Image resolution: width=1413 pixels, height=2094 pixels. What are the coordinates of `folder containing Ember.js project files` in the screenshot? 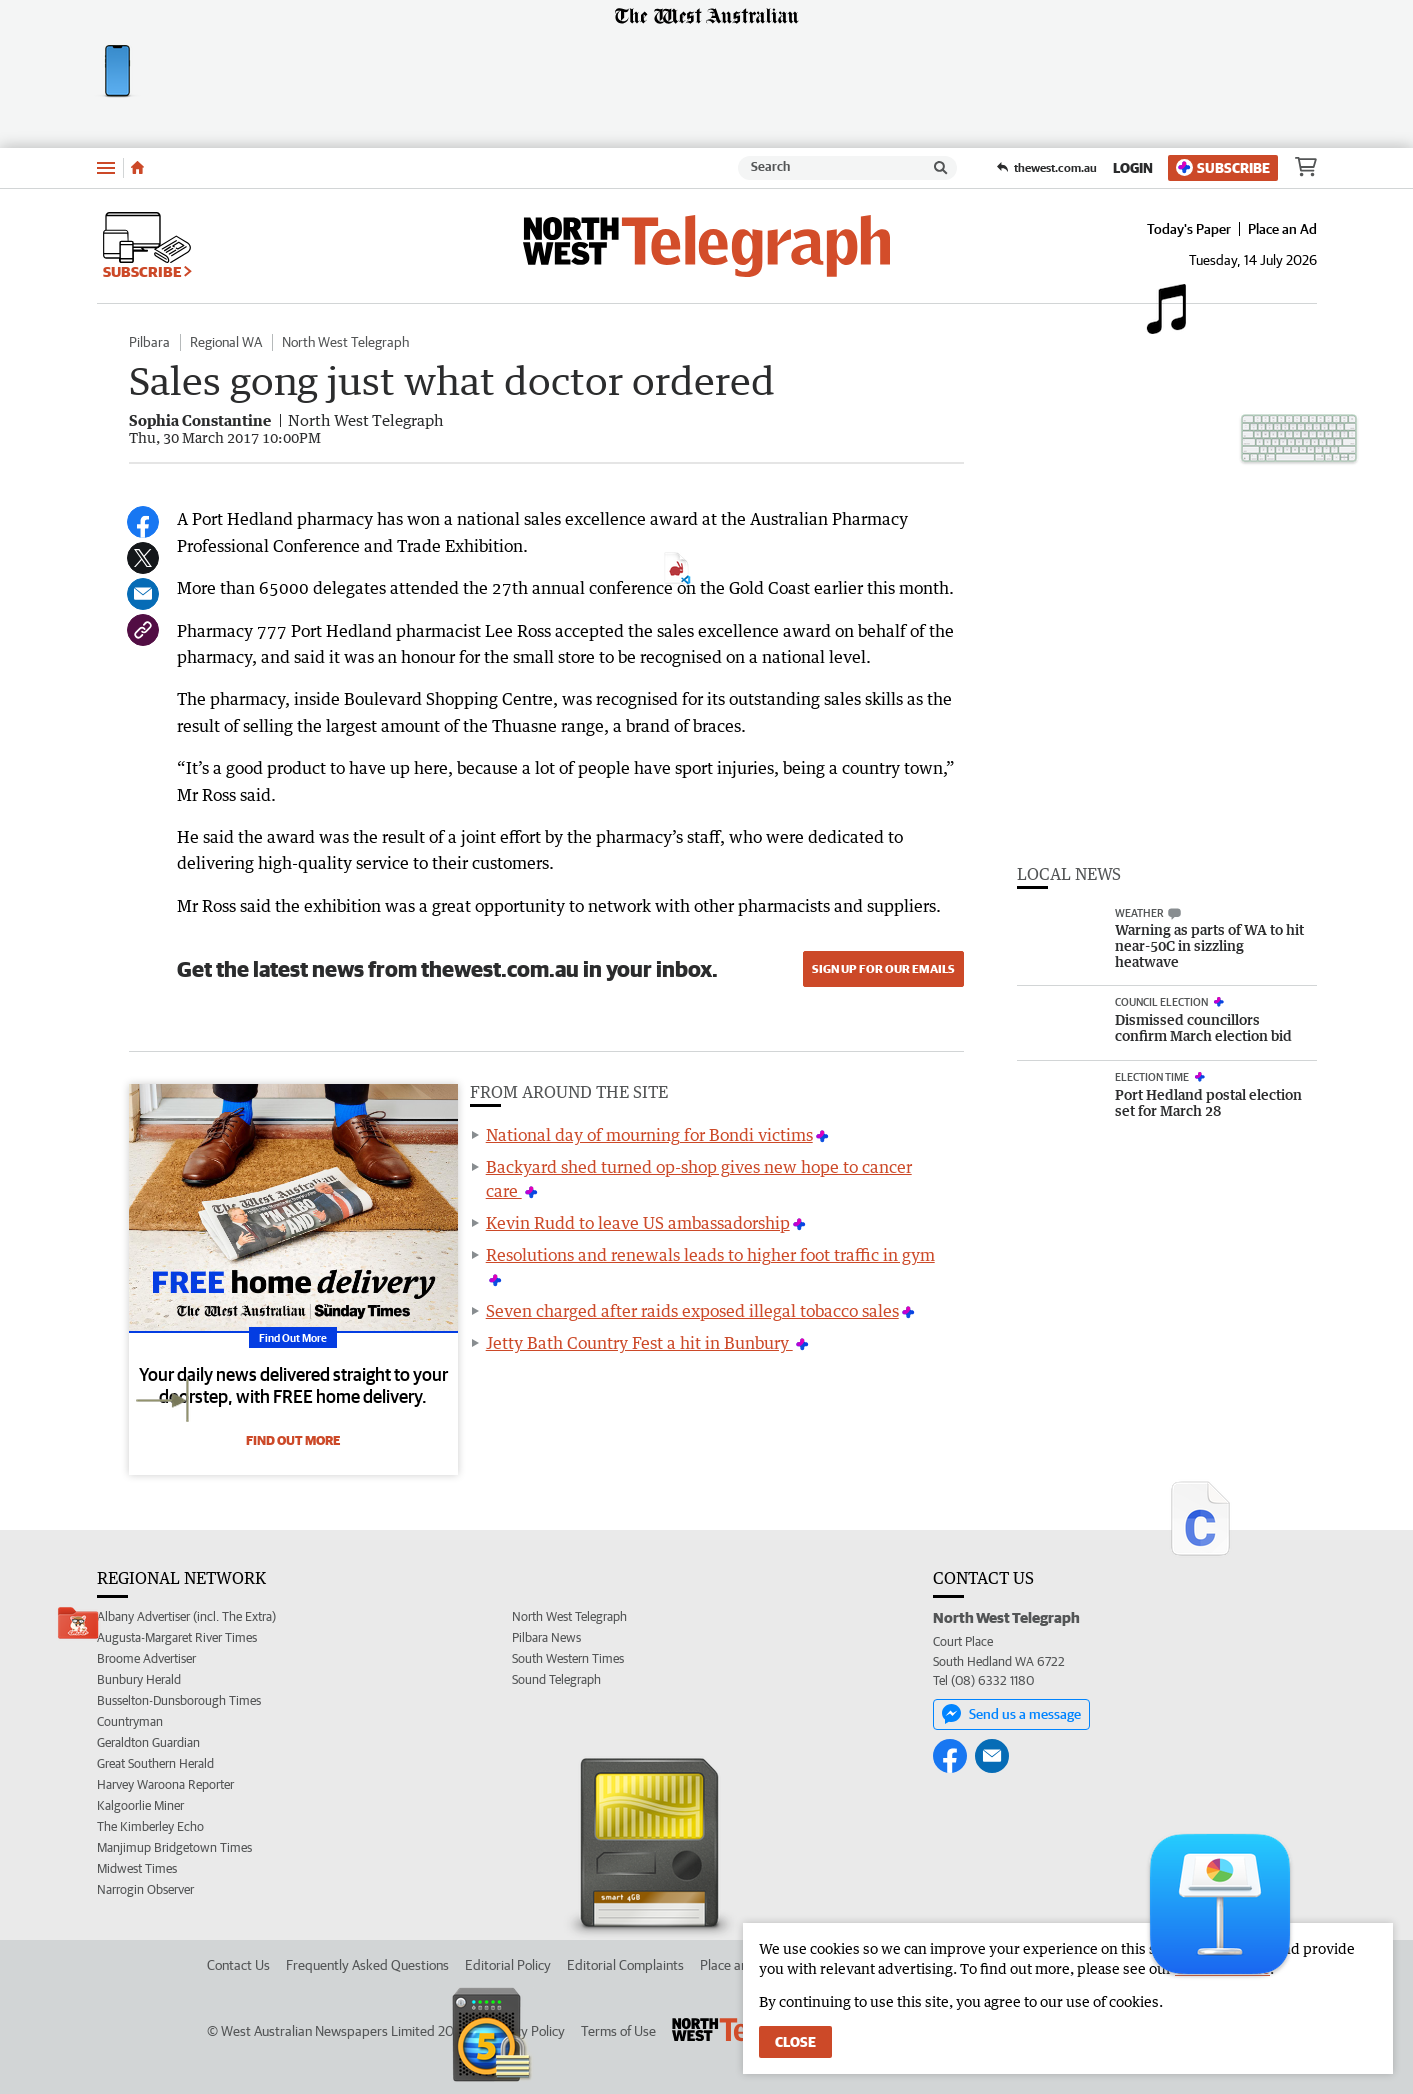 It's located at (78, 1624).